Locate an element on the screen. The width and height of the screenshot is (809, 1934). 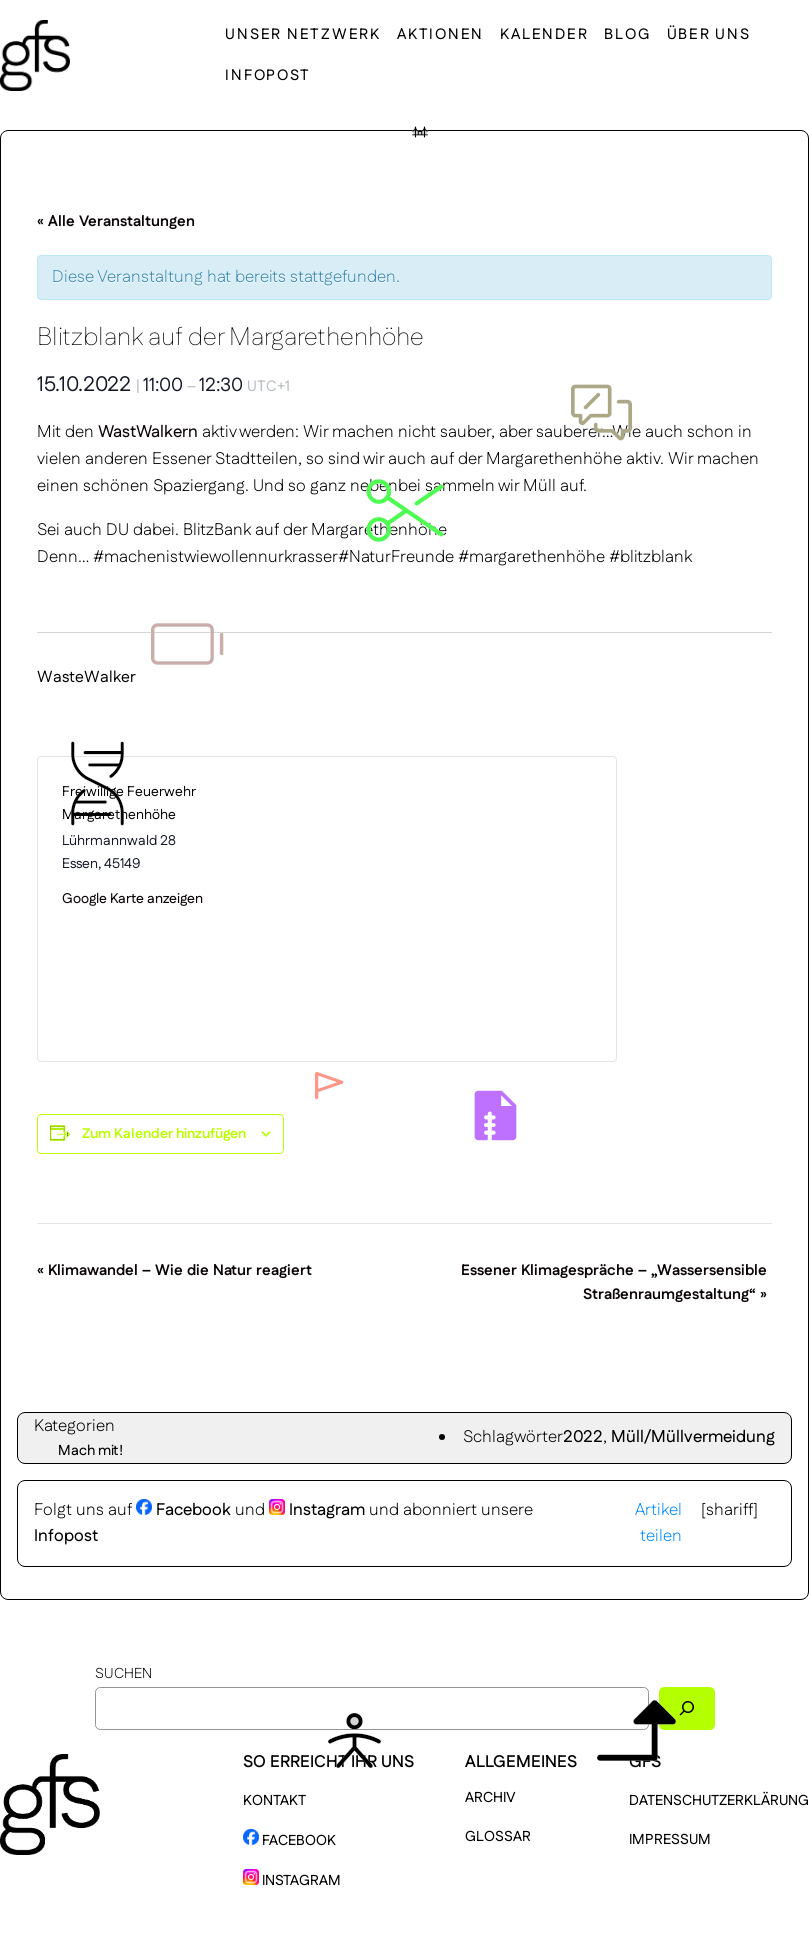
access genetic or DNA-related information is located at coordinates (97, 783).